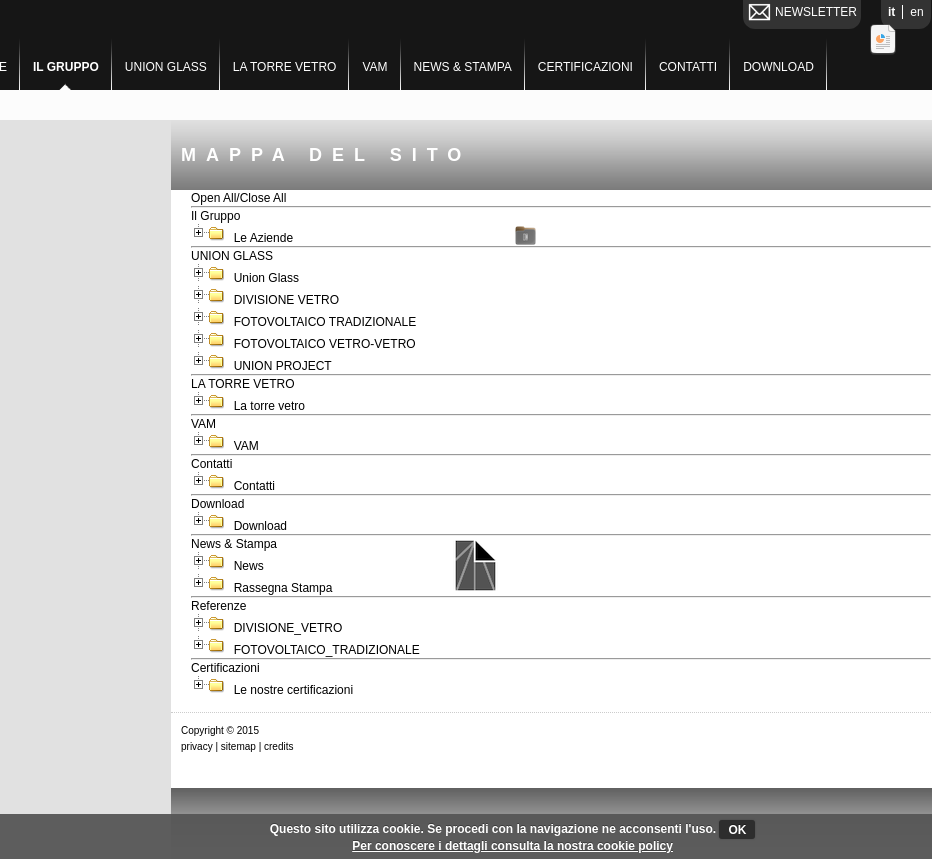 This screenshot has width=932, height=859. Describe the element at coordinates (475, 565) in the screenshot. I see `view draft emails in mail sidebar` at that location.